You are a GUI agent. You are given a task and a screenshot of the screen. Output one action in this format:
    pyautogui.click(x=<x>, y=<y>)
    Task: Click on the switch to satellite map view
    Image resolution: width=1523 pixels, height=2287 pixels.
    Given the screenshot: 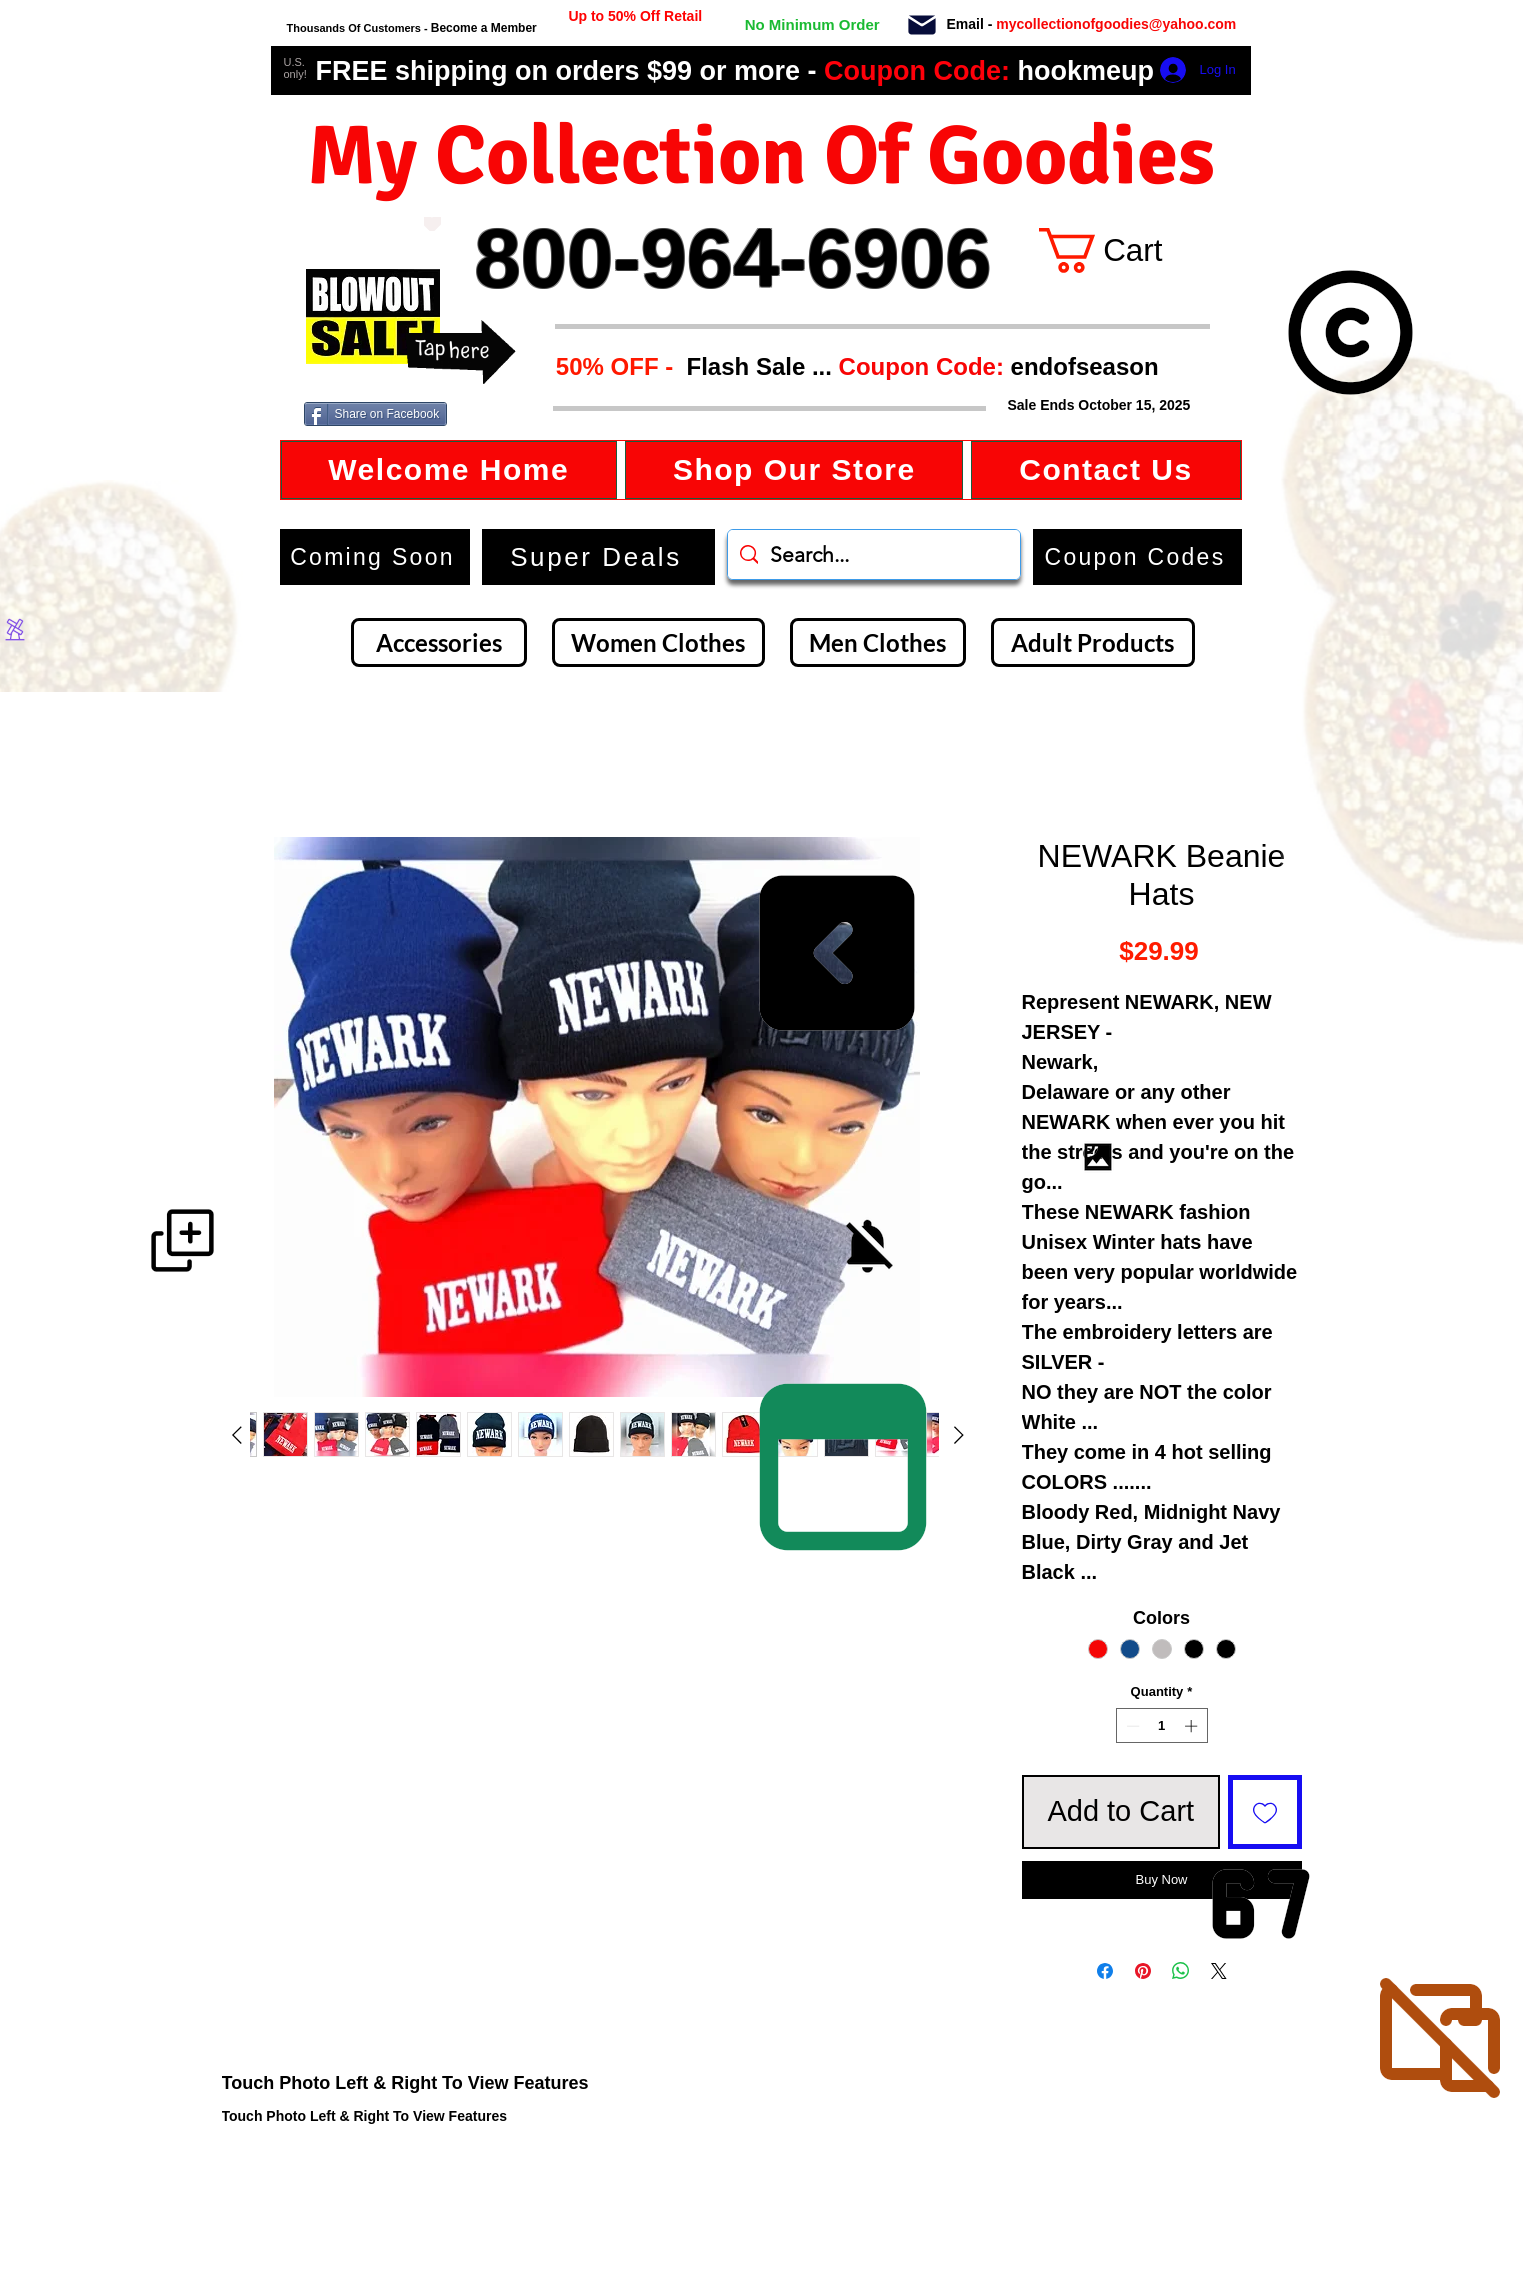 What is the action you would take?
    pyautogui.click(x=1098, y=1157)
    